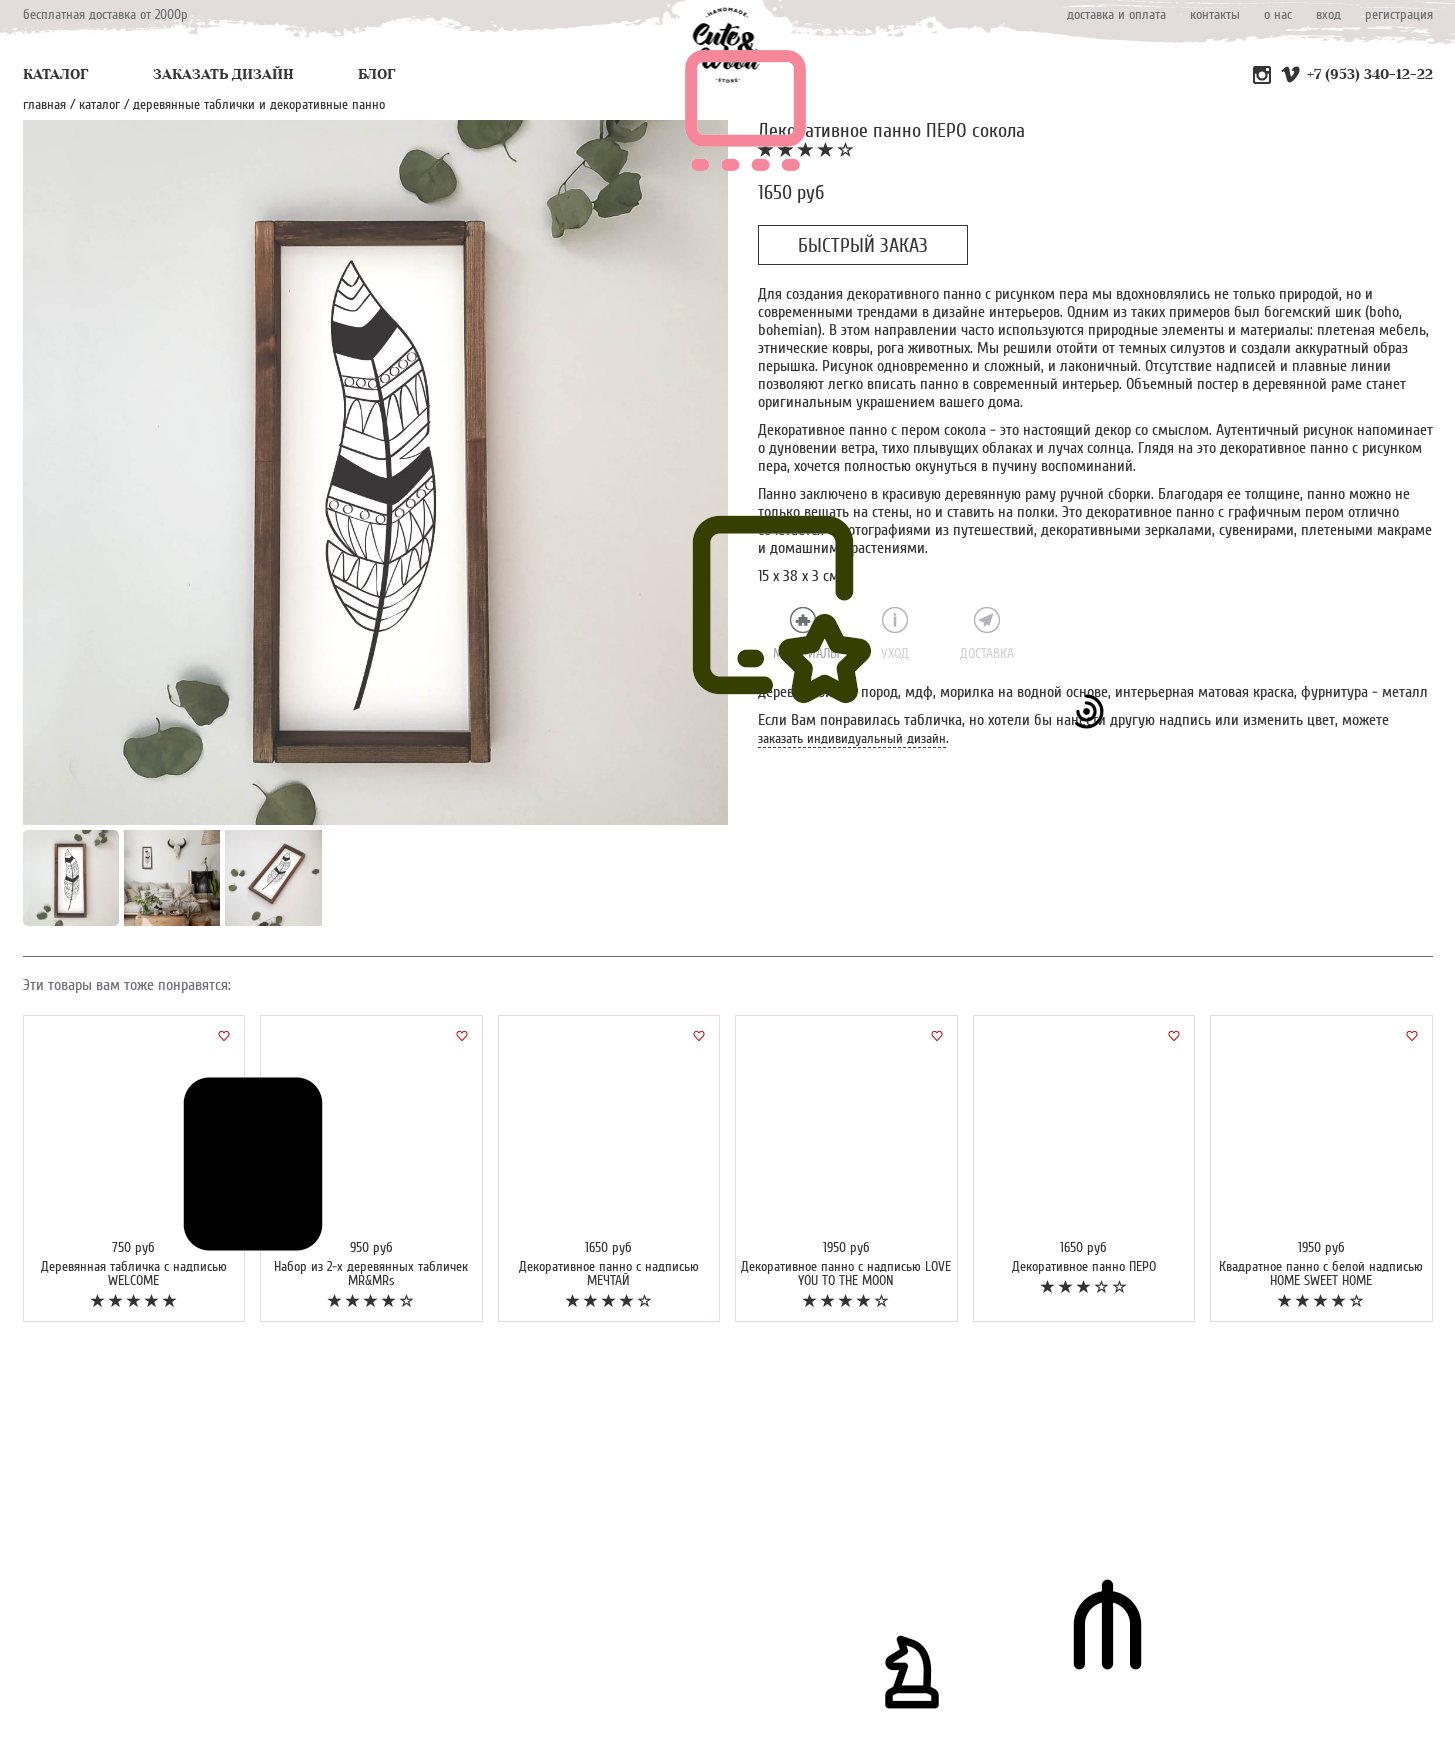 This screenshot has width=1455, height=1747. Describe the element at coordinates (745, 110) in the screenshot. I see `view gallery in thumbnail grid mode` at that location.